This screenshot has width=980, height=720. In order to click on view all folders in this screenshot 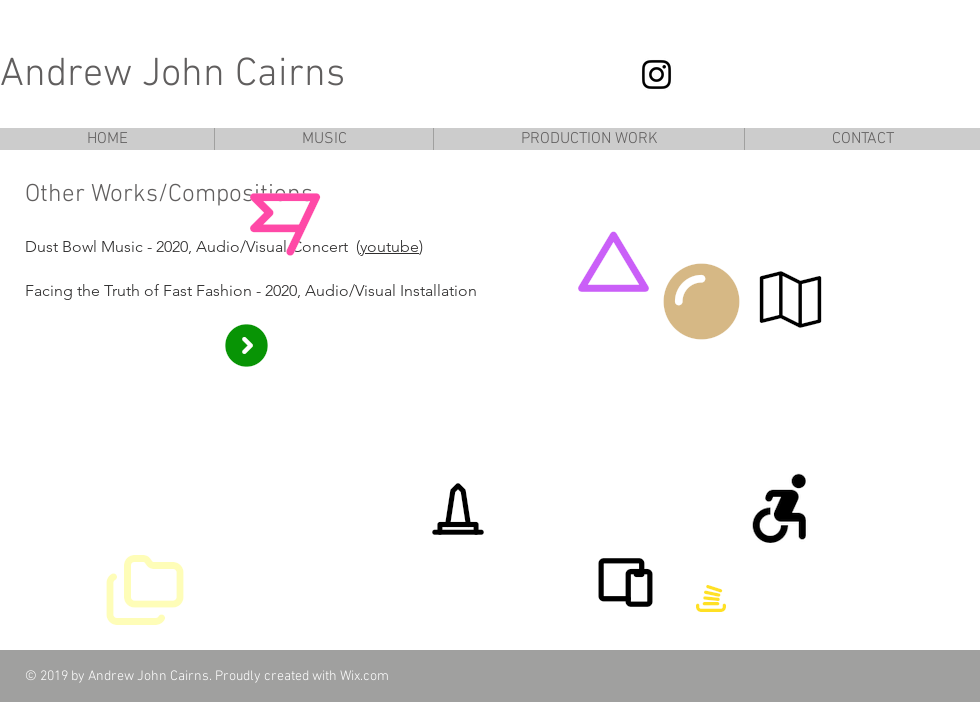, I will do `click(145, 590)`.